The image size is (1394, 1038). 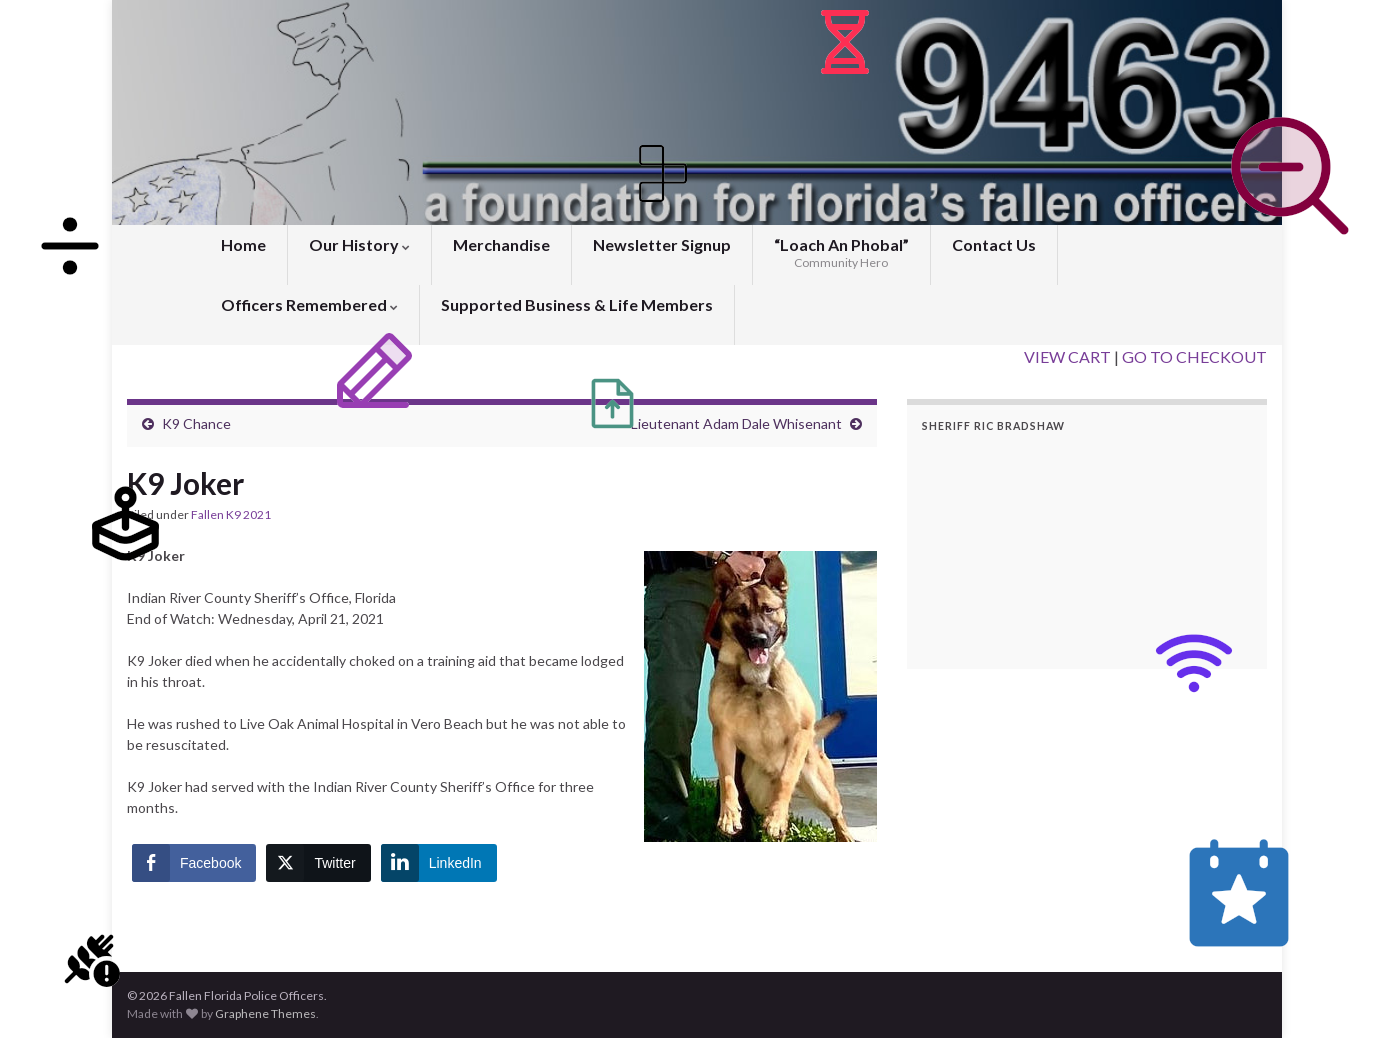 What do you see at coordinates (90, 957) in the screenshot?
I see `indicates a crop or grain alert` at bounding box center [90, 957].